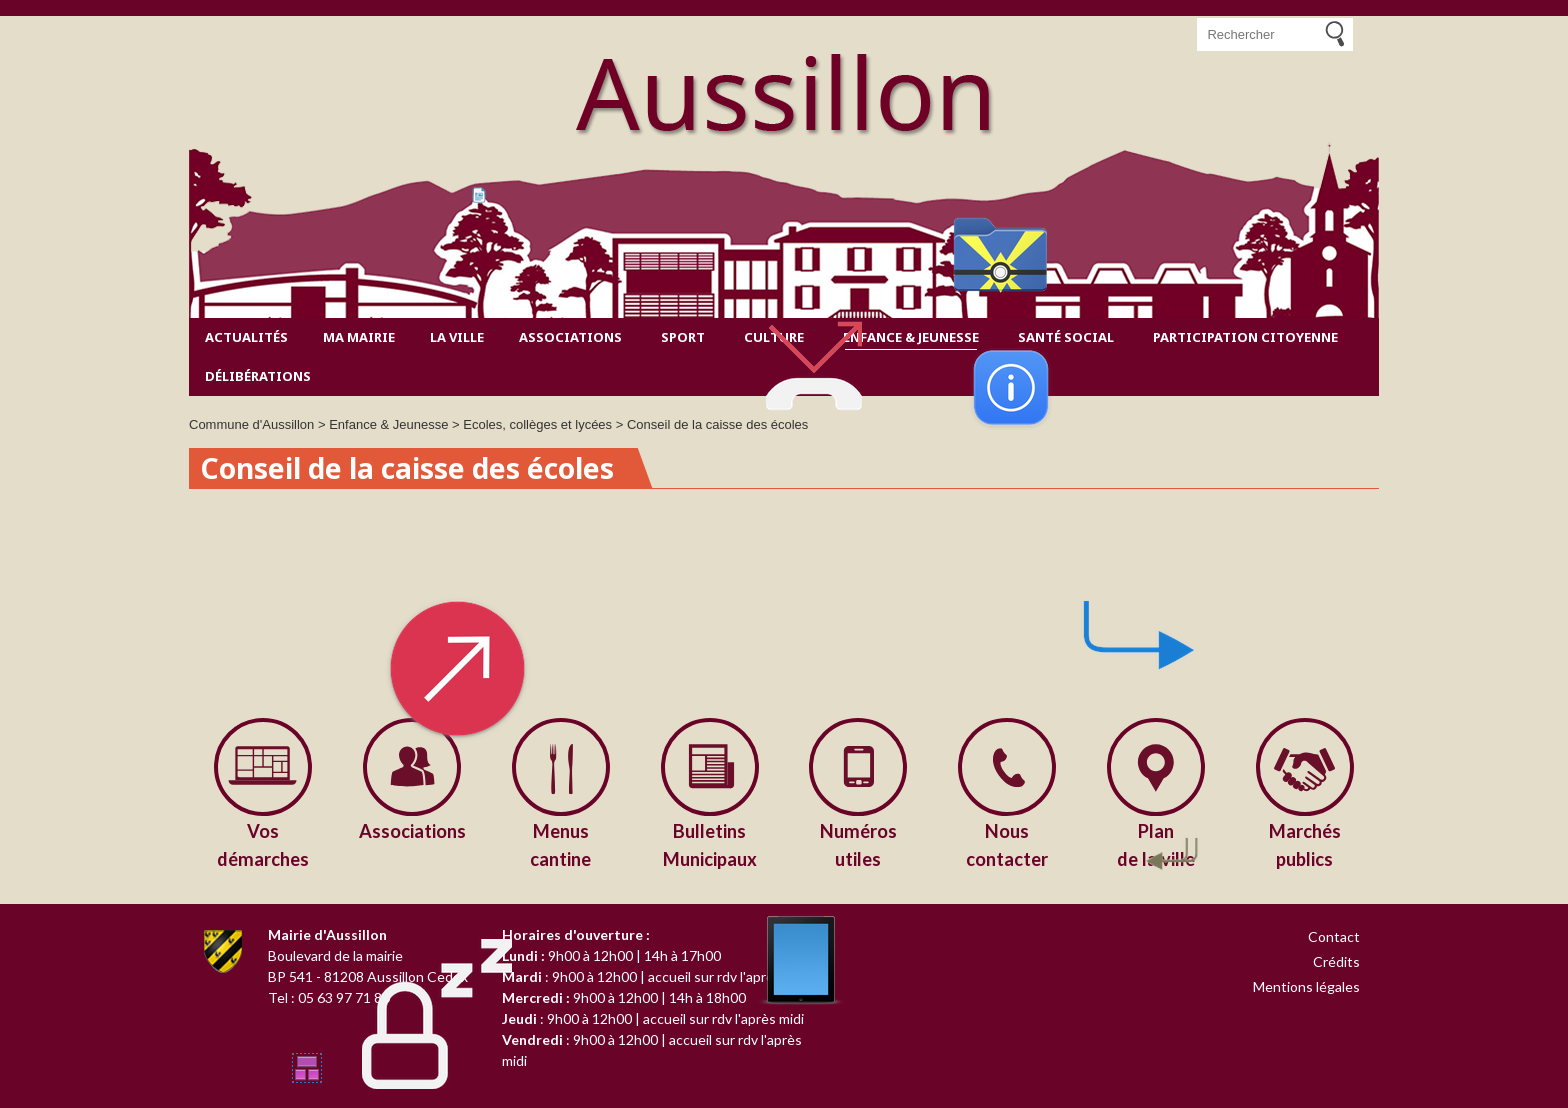 Image resolution: width=1568 pixels, height=1108 pixels. What do you see at coordinates (801, 959) in the screenshot?
I see `iPad device connected to your system` at bounding box center [801, 959].